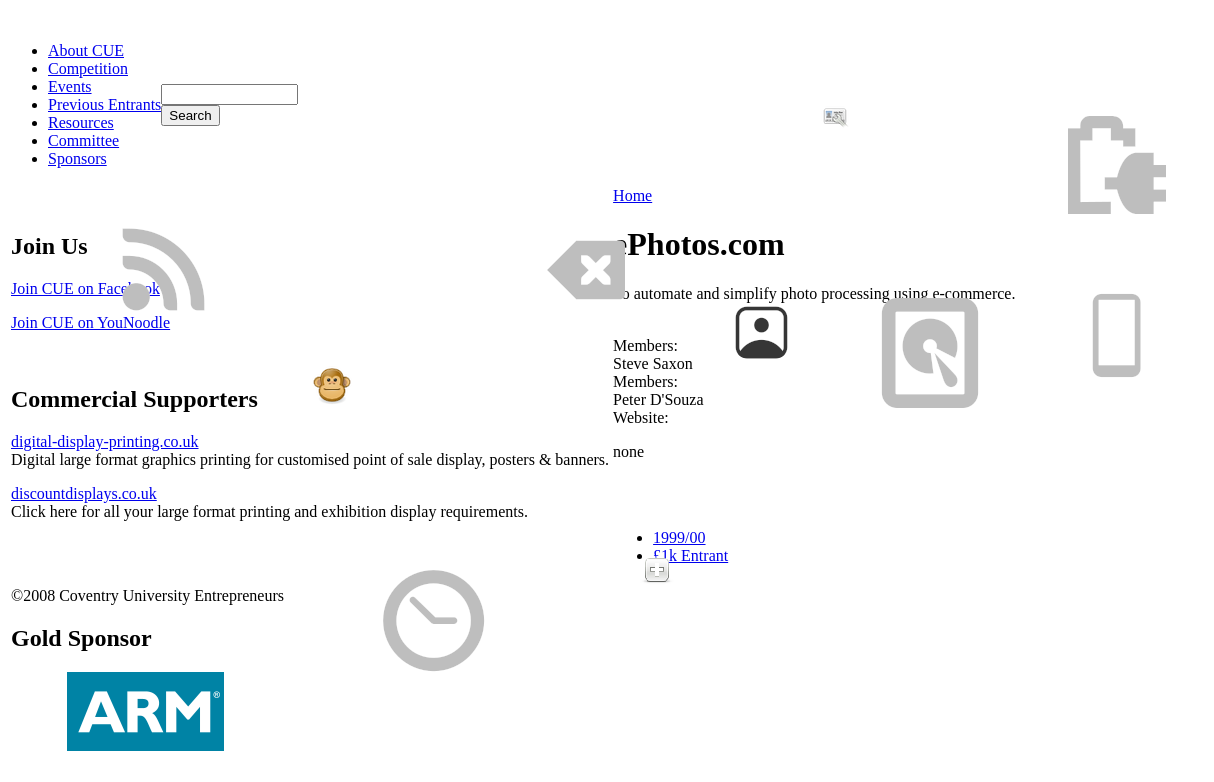 Image resolution: width=1214 pixels, height=782 pixels. What do you see at coordinates (586, 270) in the screenshot?
I see `clear or remove a tag` at bounding box center [586, 270].